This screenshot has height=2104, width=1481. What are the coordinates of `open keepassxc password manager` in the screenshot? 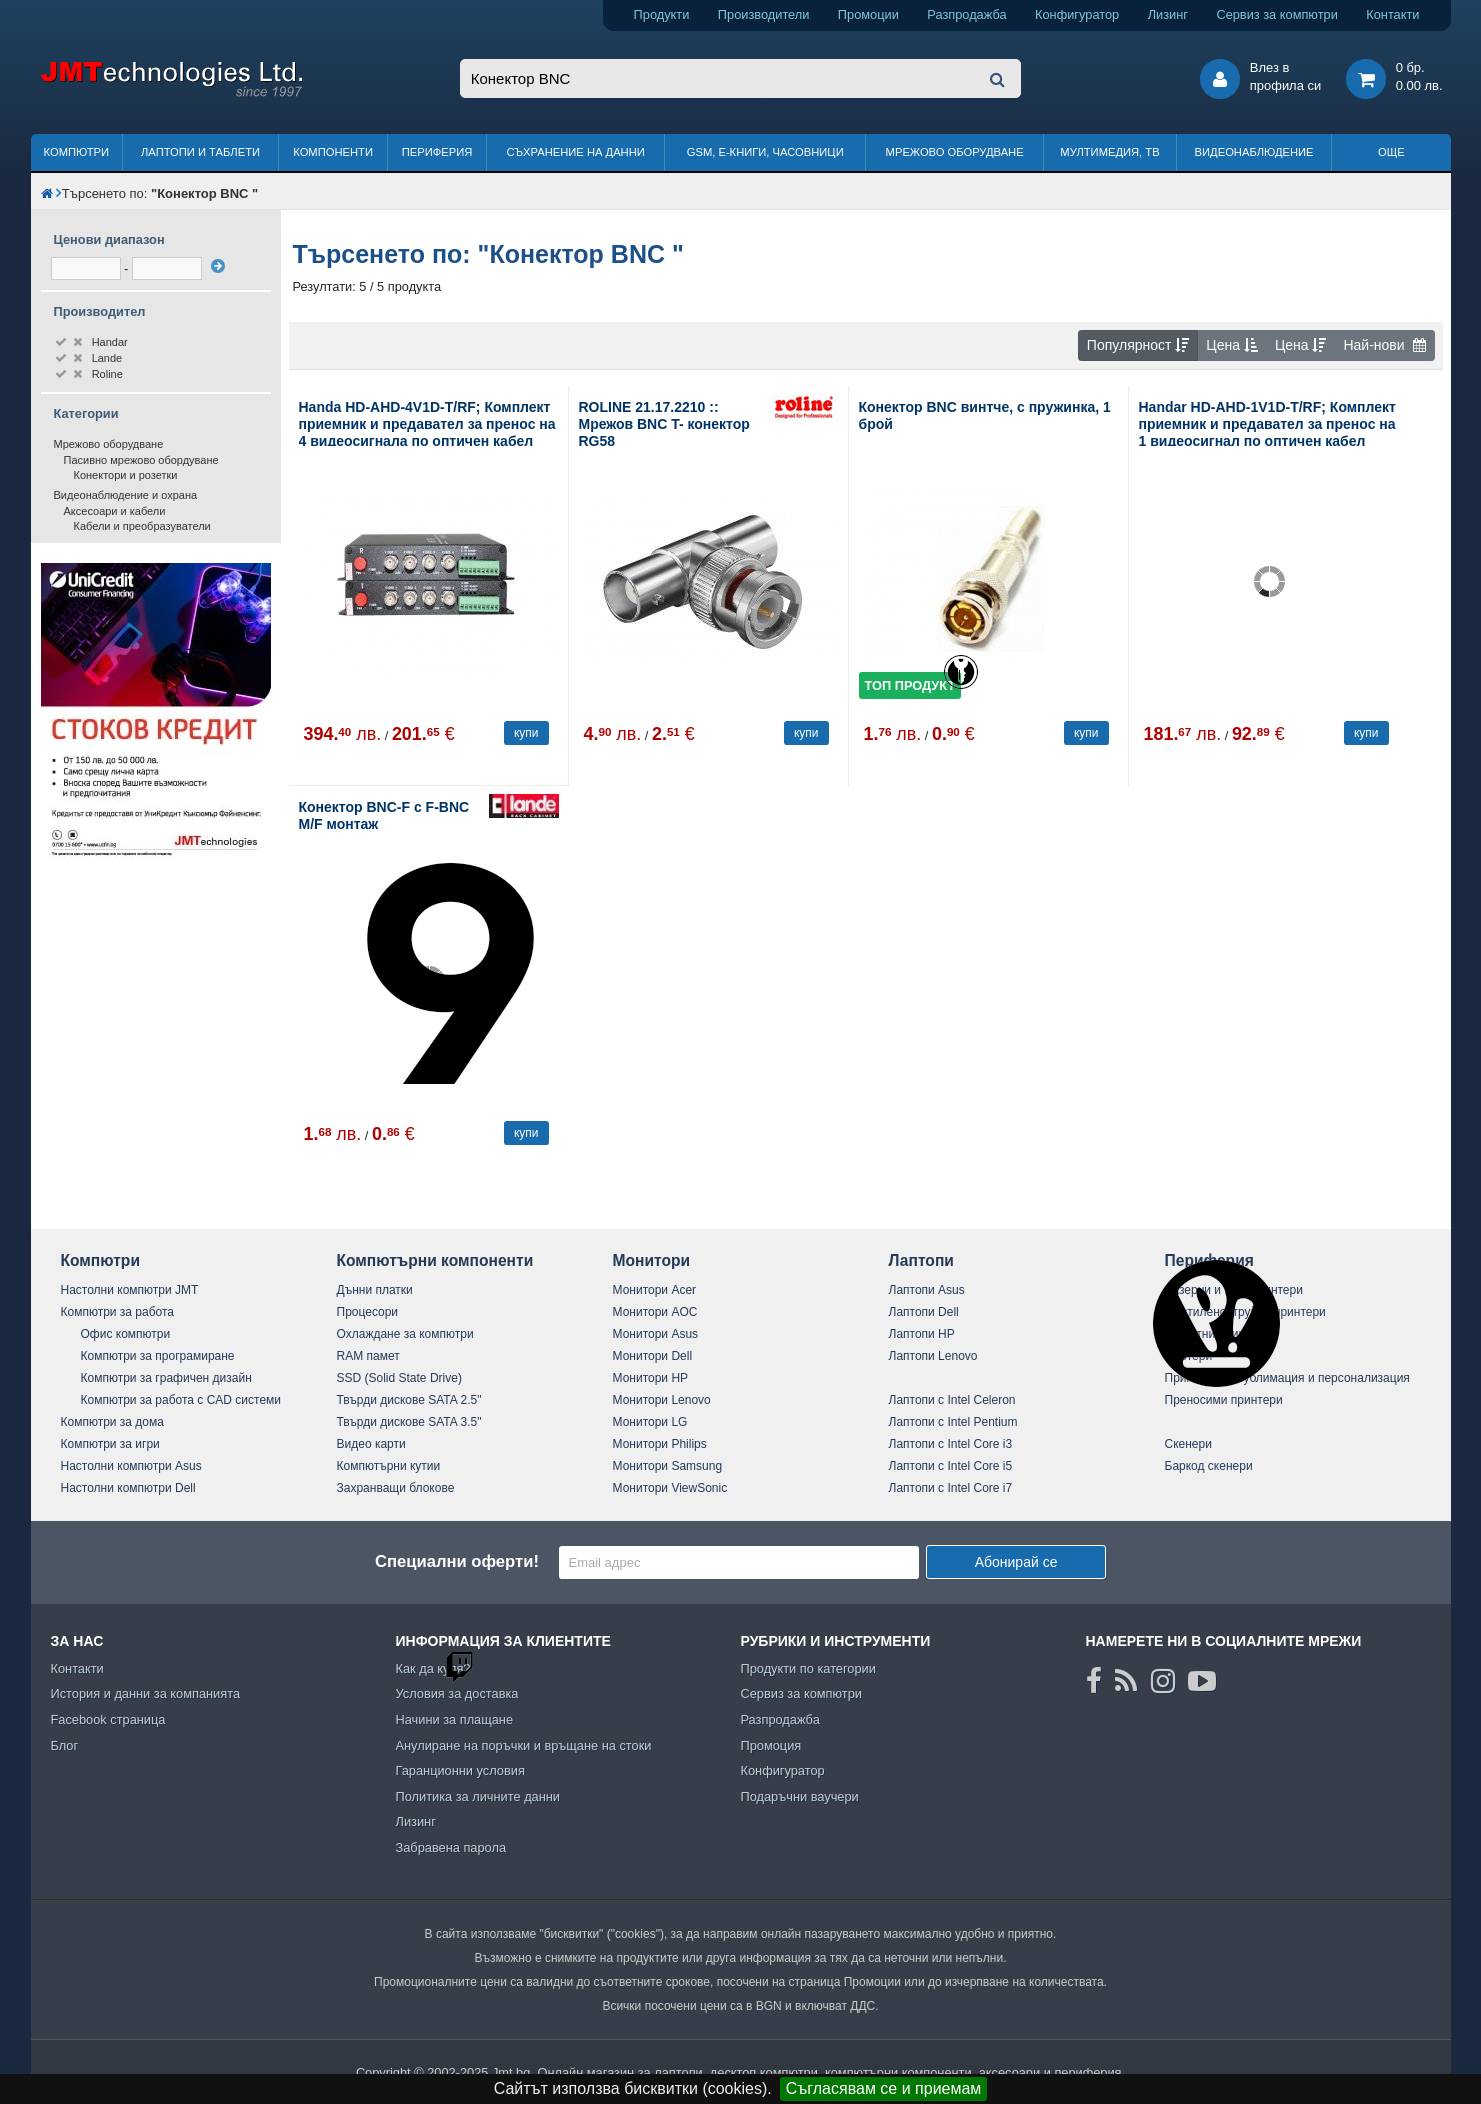 It's located at (961, 672).